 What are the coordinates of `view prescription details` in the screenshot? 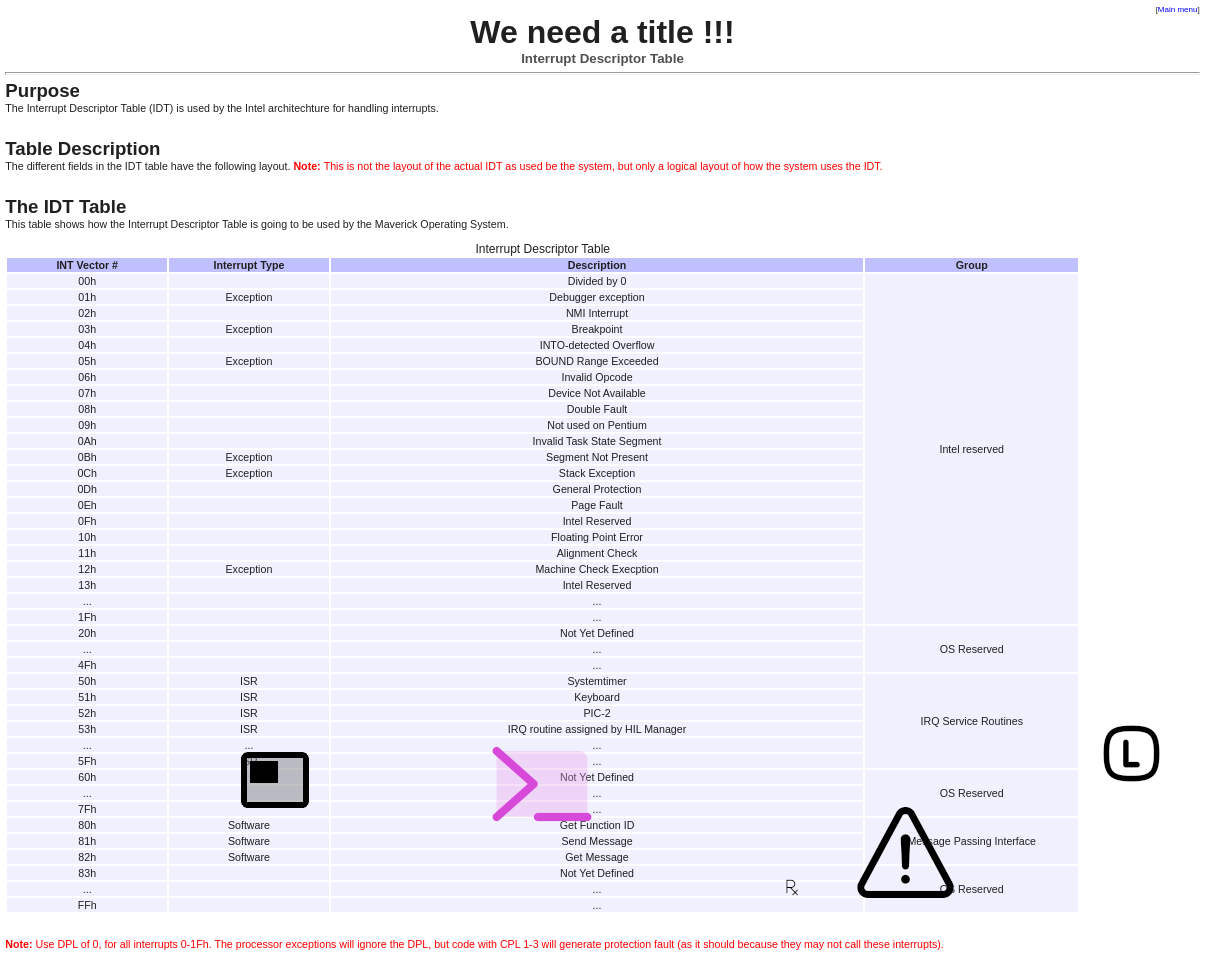 It's located at (791, 887).